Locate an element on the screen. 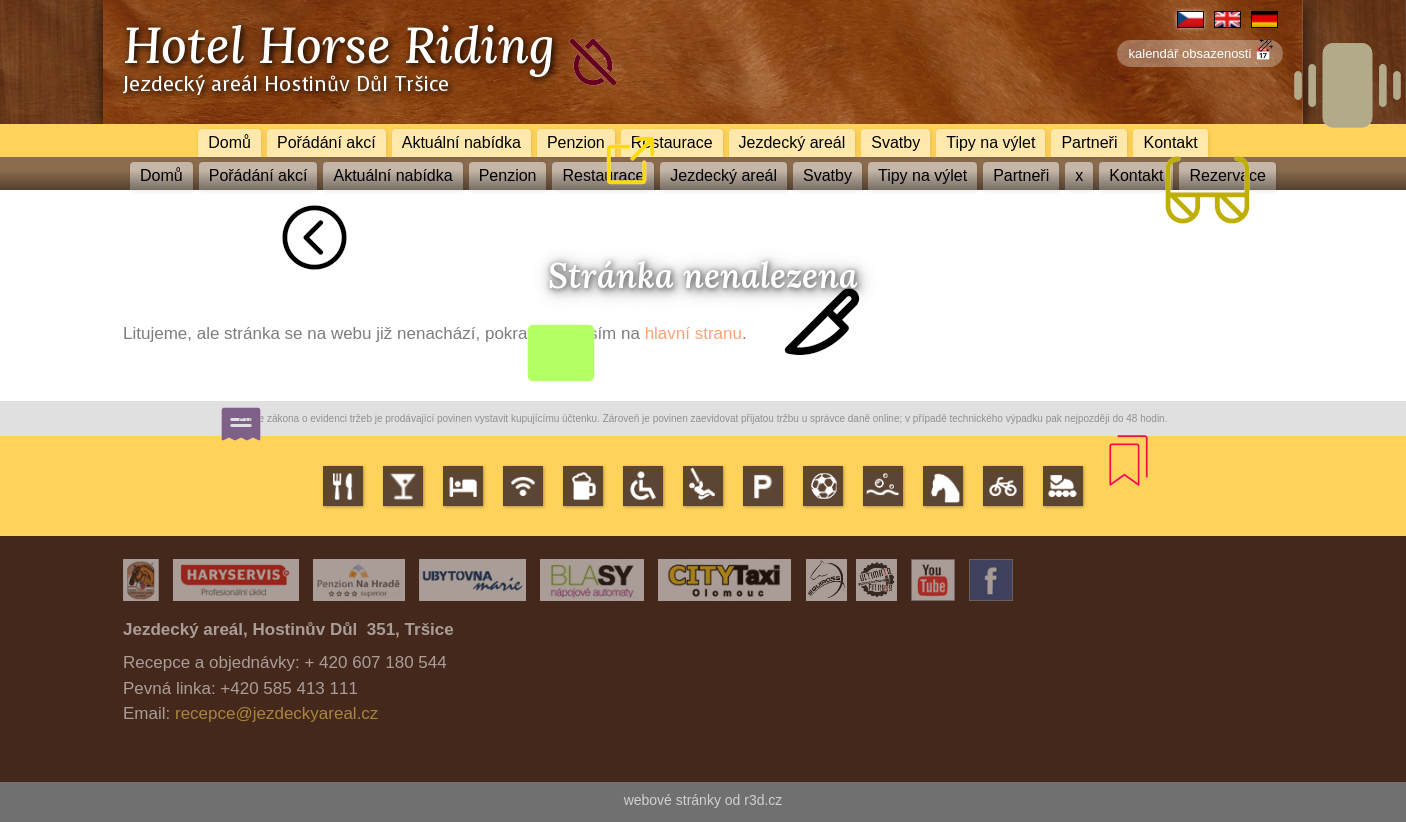  enable vibration mode on device is located at coordinates (1347, 85).